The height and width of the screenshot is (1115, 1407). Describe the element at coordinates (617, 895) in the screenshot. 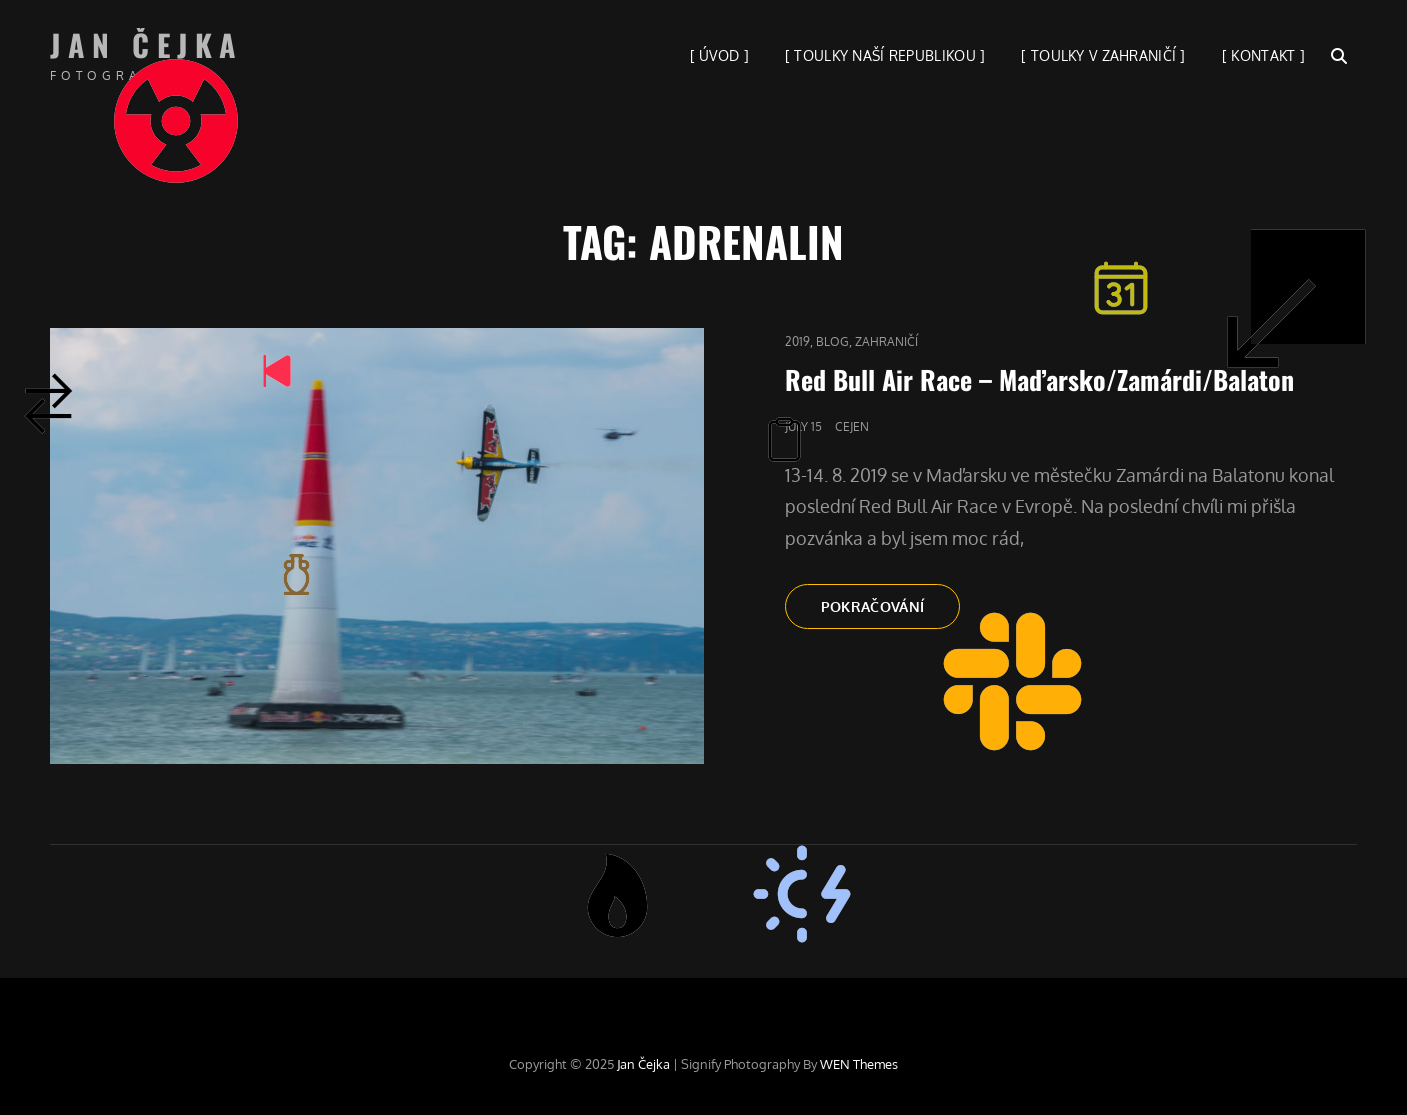

I see `indicates trending or hot content` at that location.